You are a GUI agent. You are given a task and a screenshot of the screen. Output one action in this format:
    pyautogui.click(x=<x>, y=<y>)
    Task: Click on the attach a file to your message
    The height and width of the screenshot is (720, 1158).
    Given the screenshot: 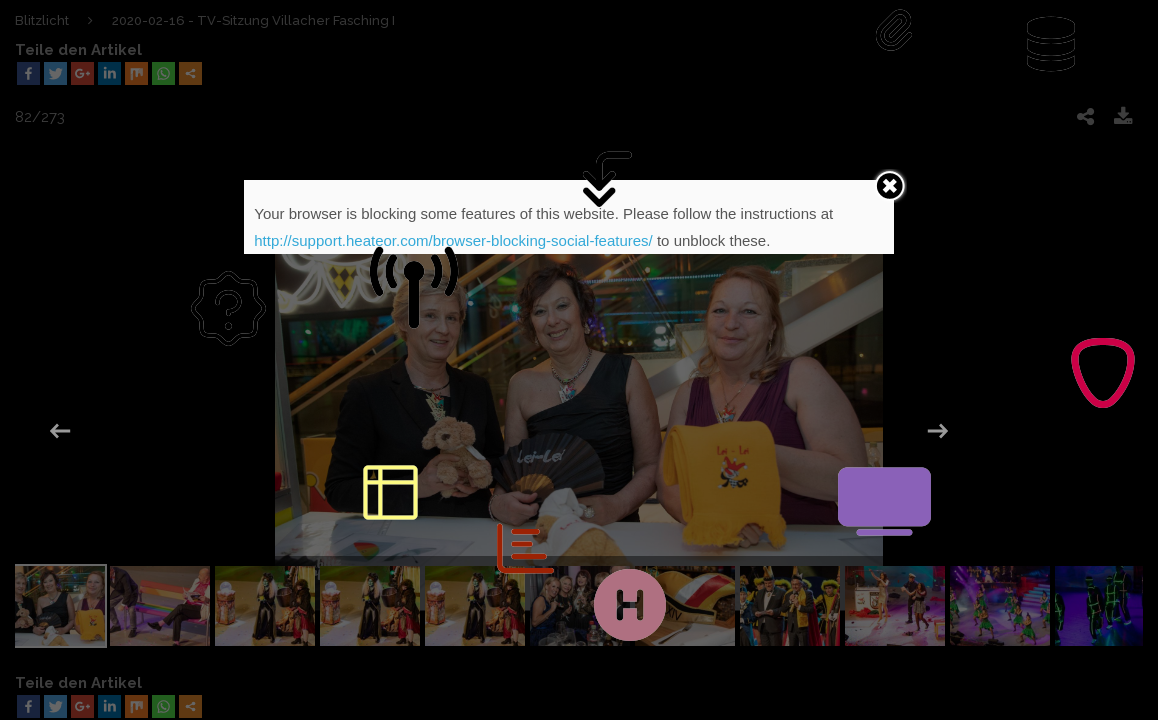 What is the action you would take?
    pyautogui.click(x=895, y=31)
    